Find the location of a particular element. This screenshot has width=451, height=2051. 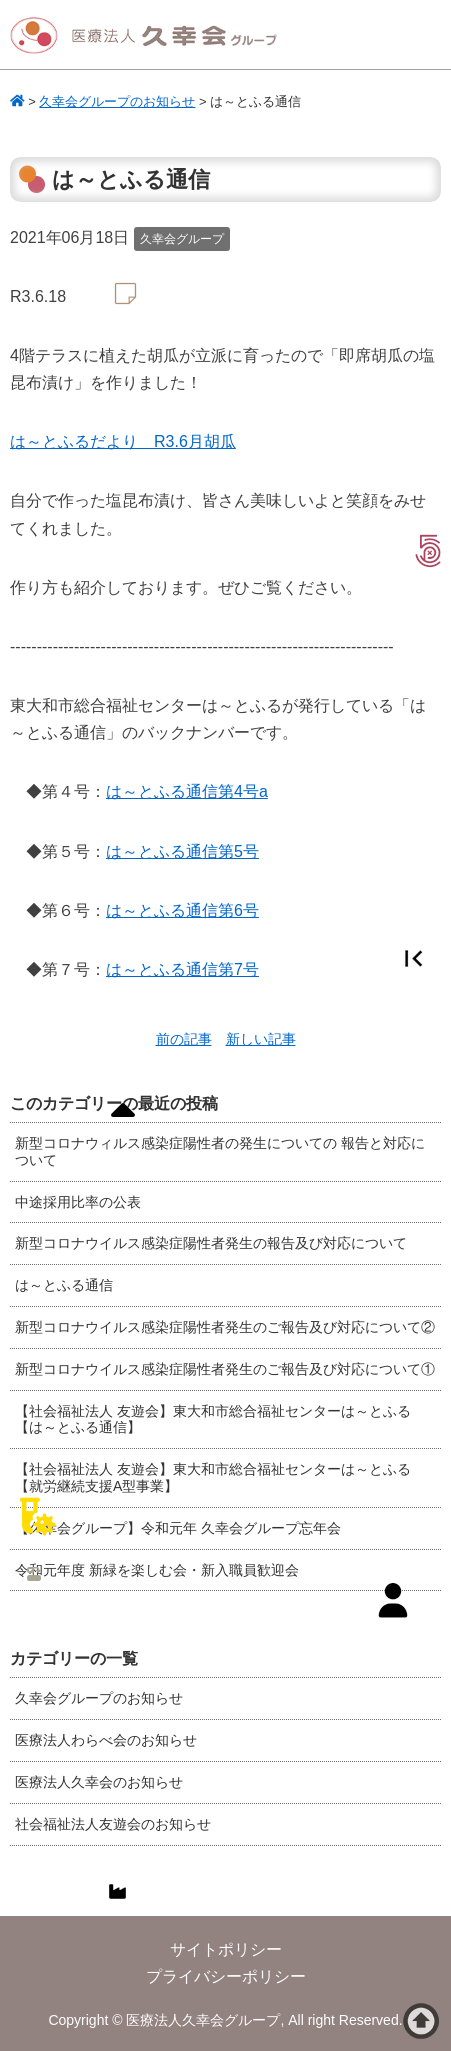

view successor node in a flowchart or diagram is located at coordinates (34, 1574).